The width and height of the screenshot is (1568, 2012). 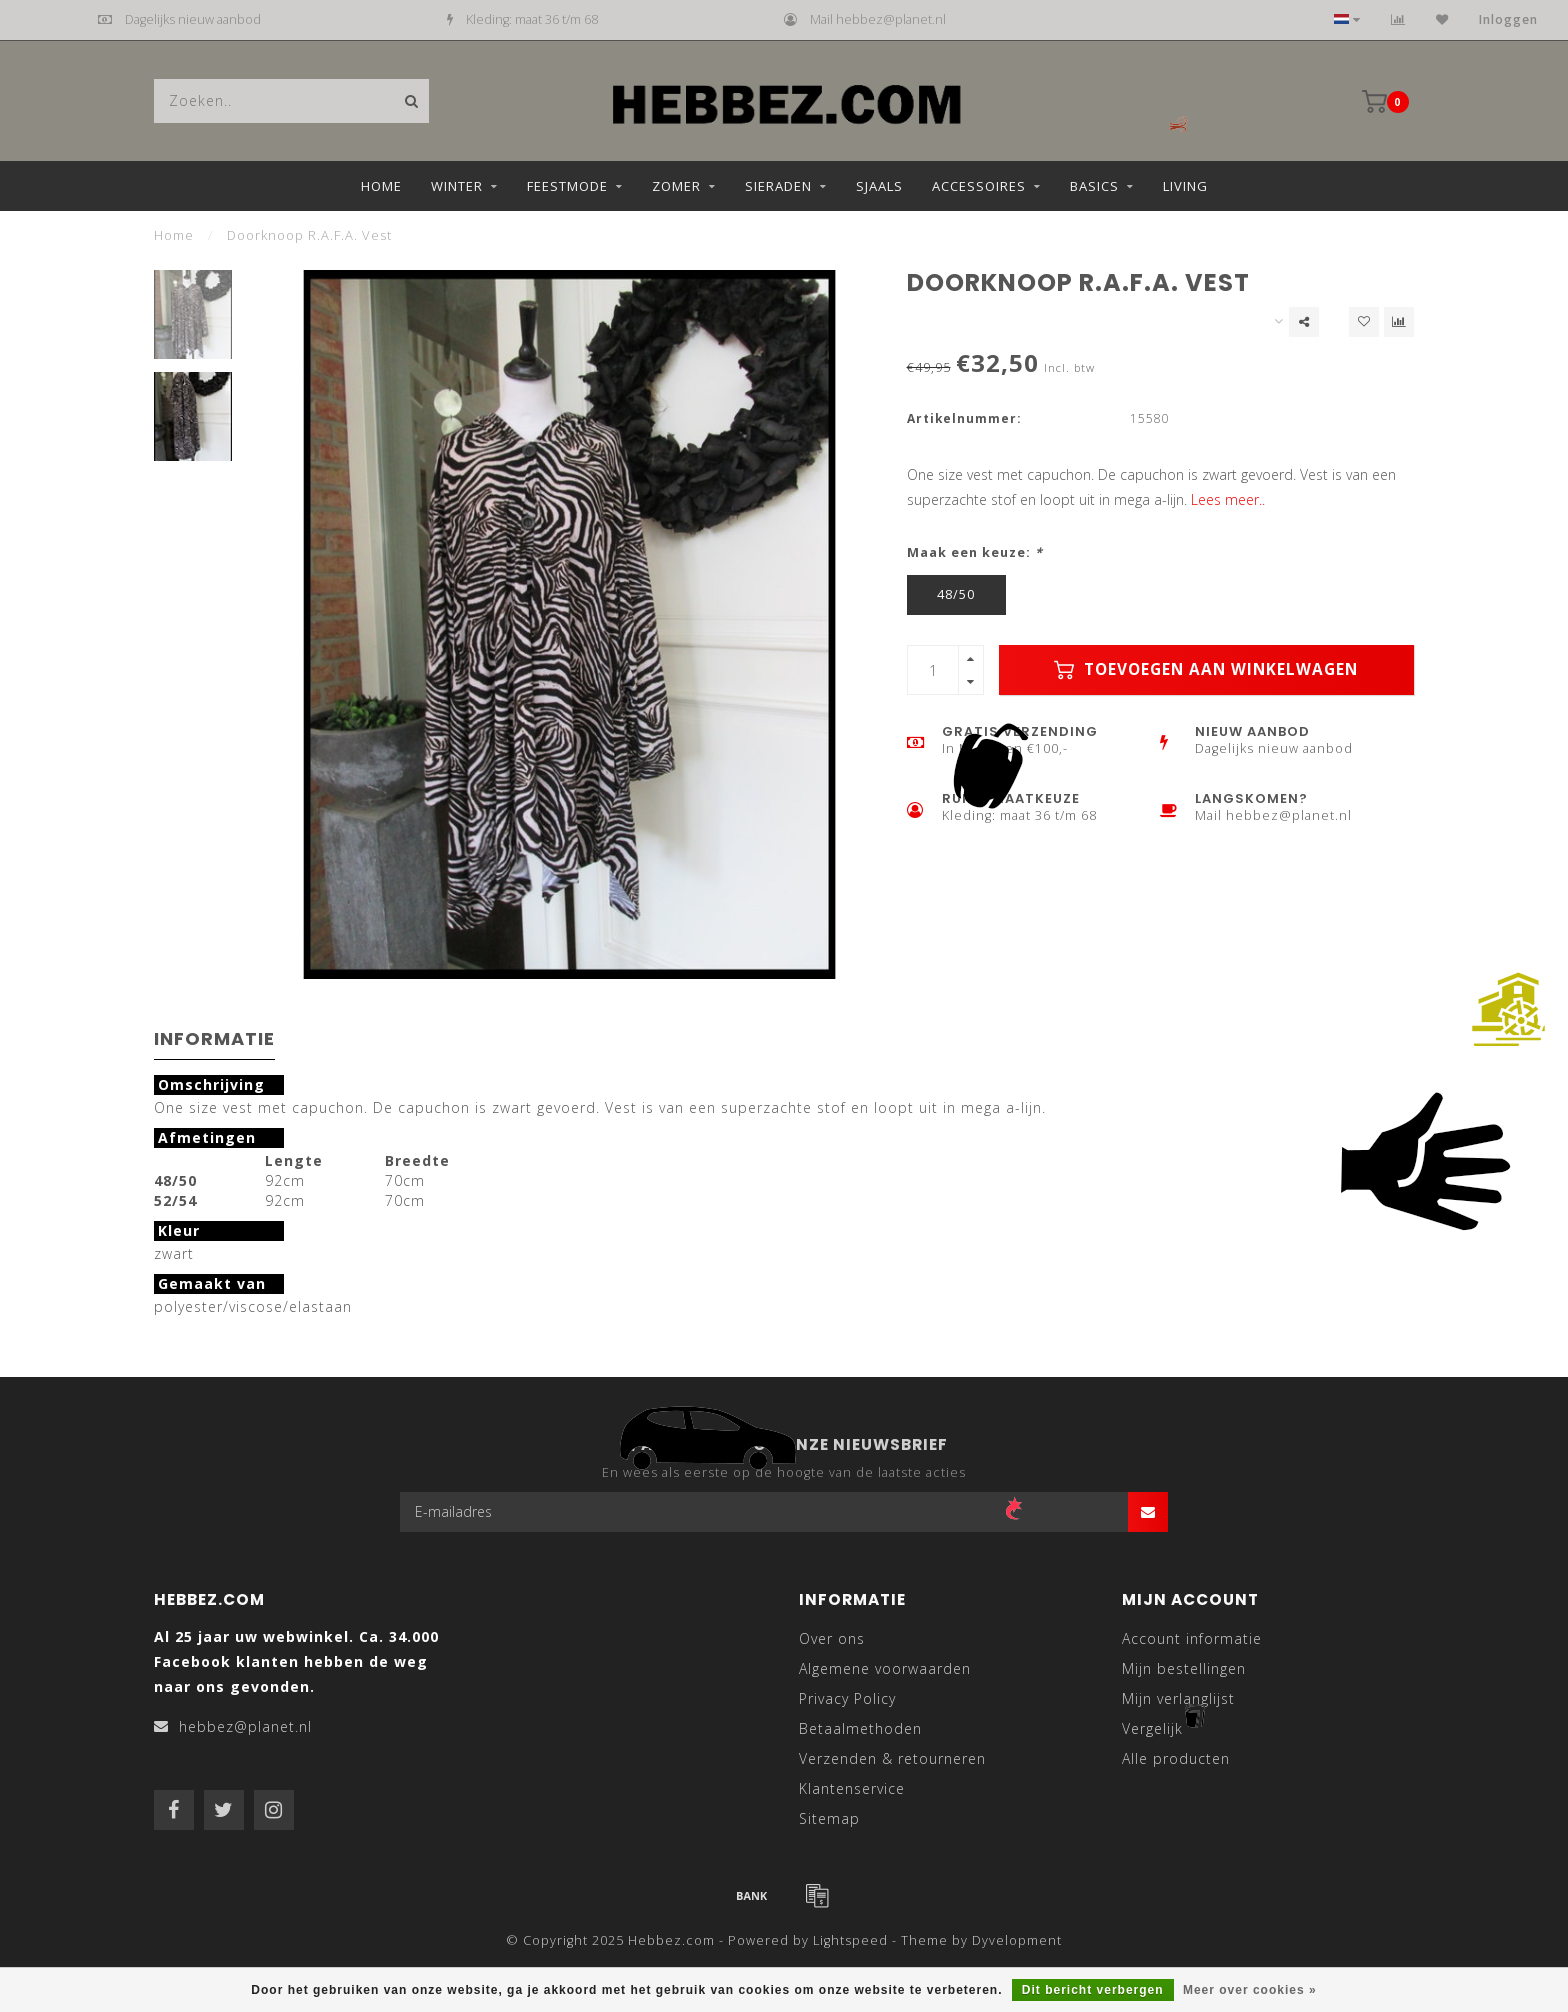 What do you see at coordinates (1426, 1154) in the screenshot?
I see `play hand gesture in a game (paper in rock-paper-scissors)` at bounding box center [1426, 1154].